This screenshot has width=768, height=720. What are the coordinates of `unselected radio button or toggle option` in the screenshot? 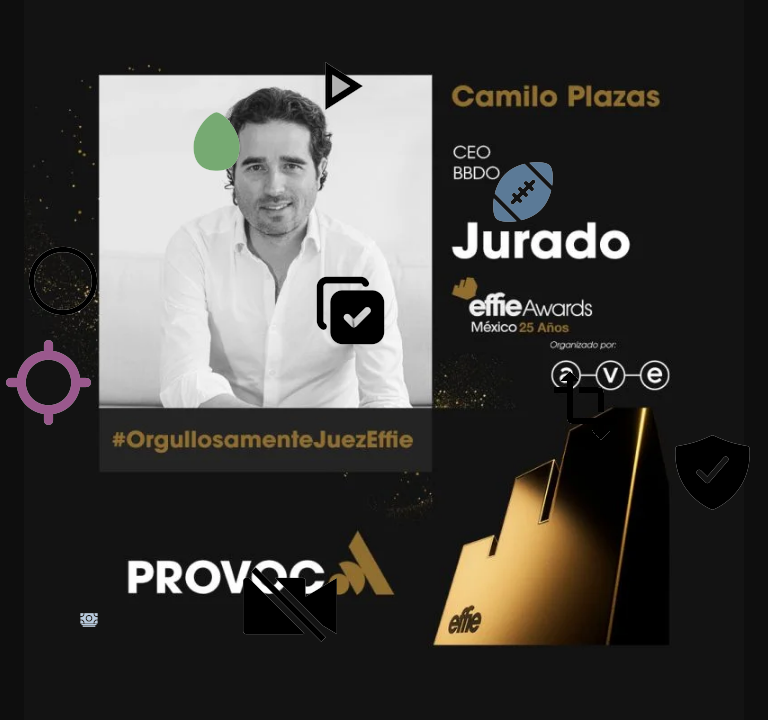 It's located at (63, 281).